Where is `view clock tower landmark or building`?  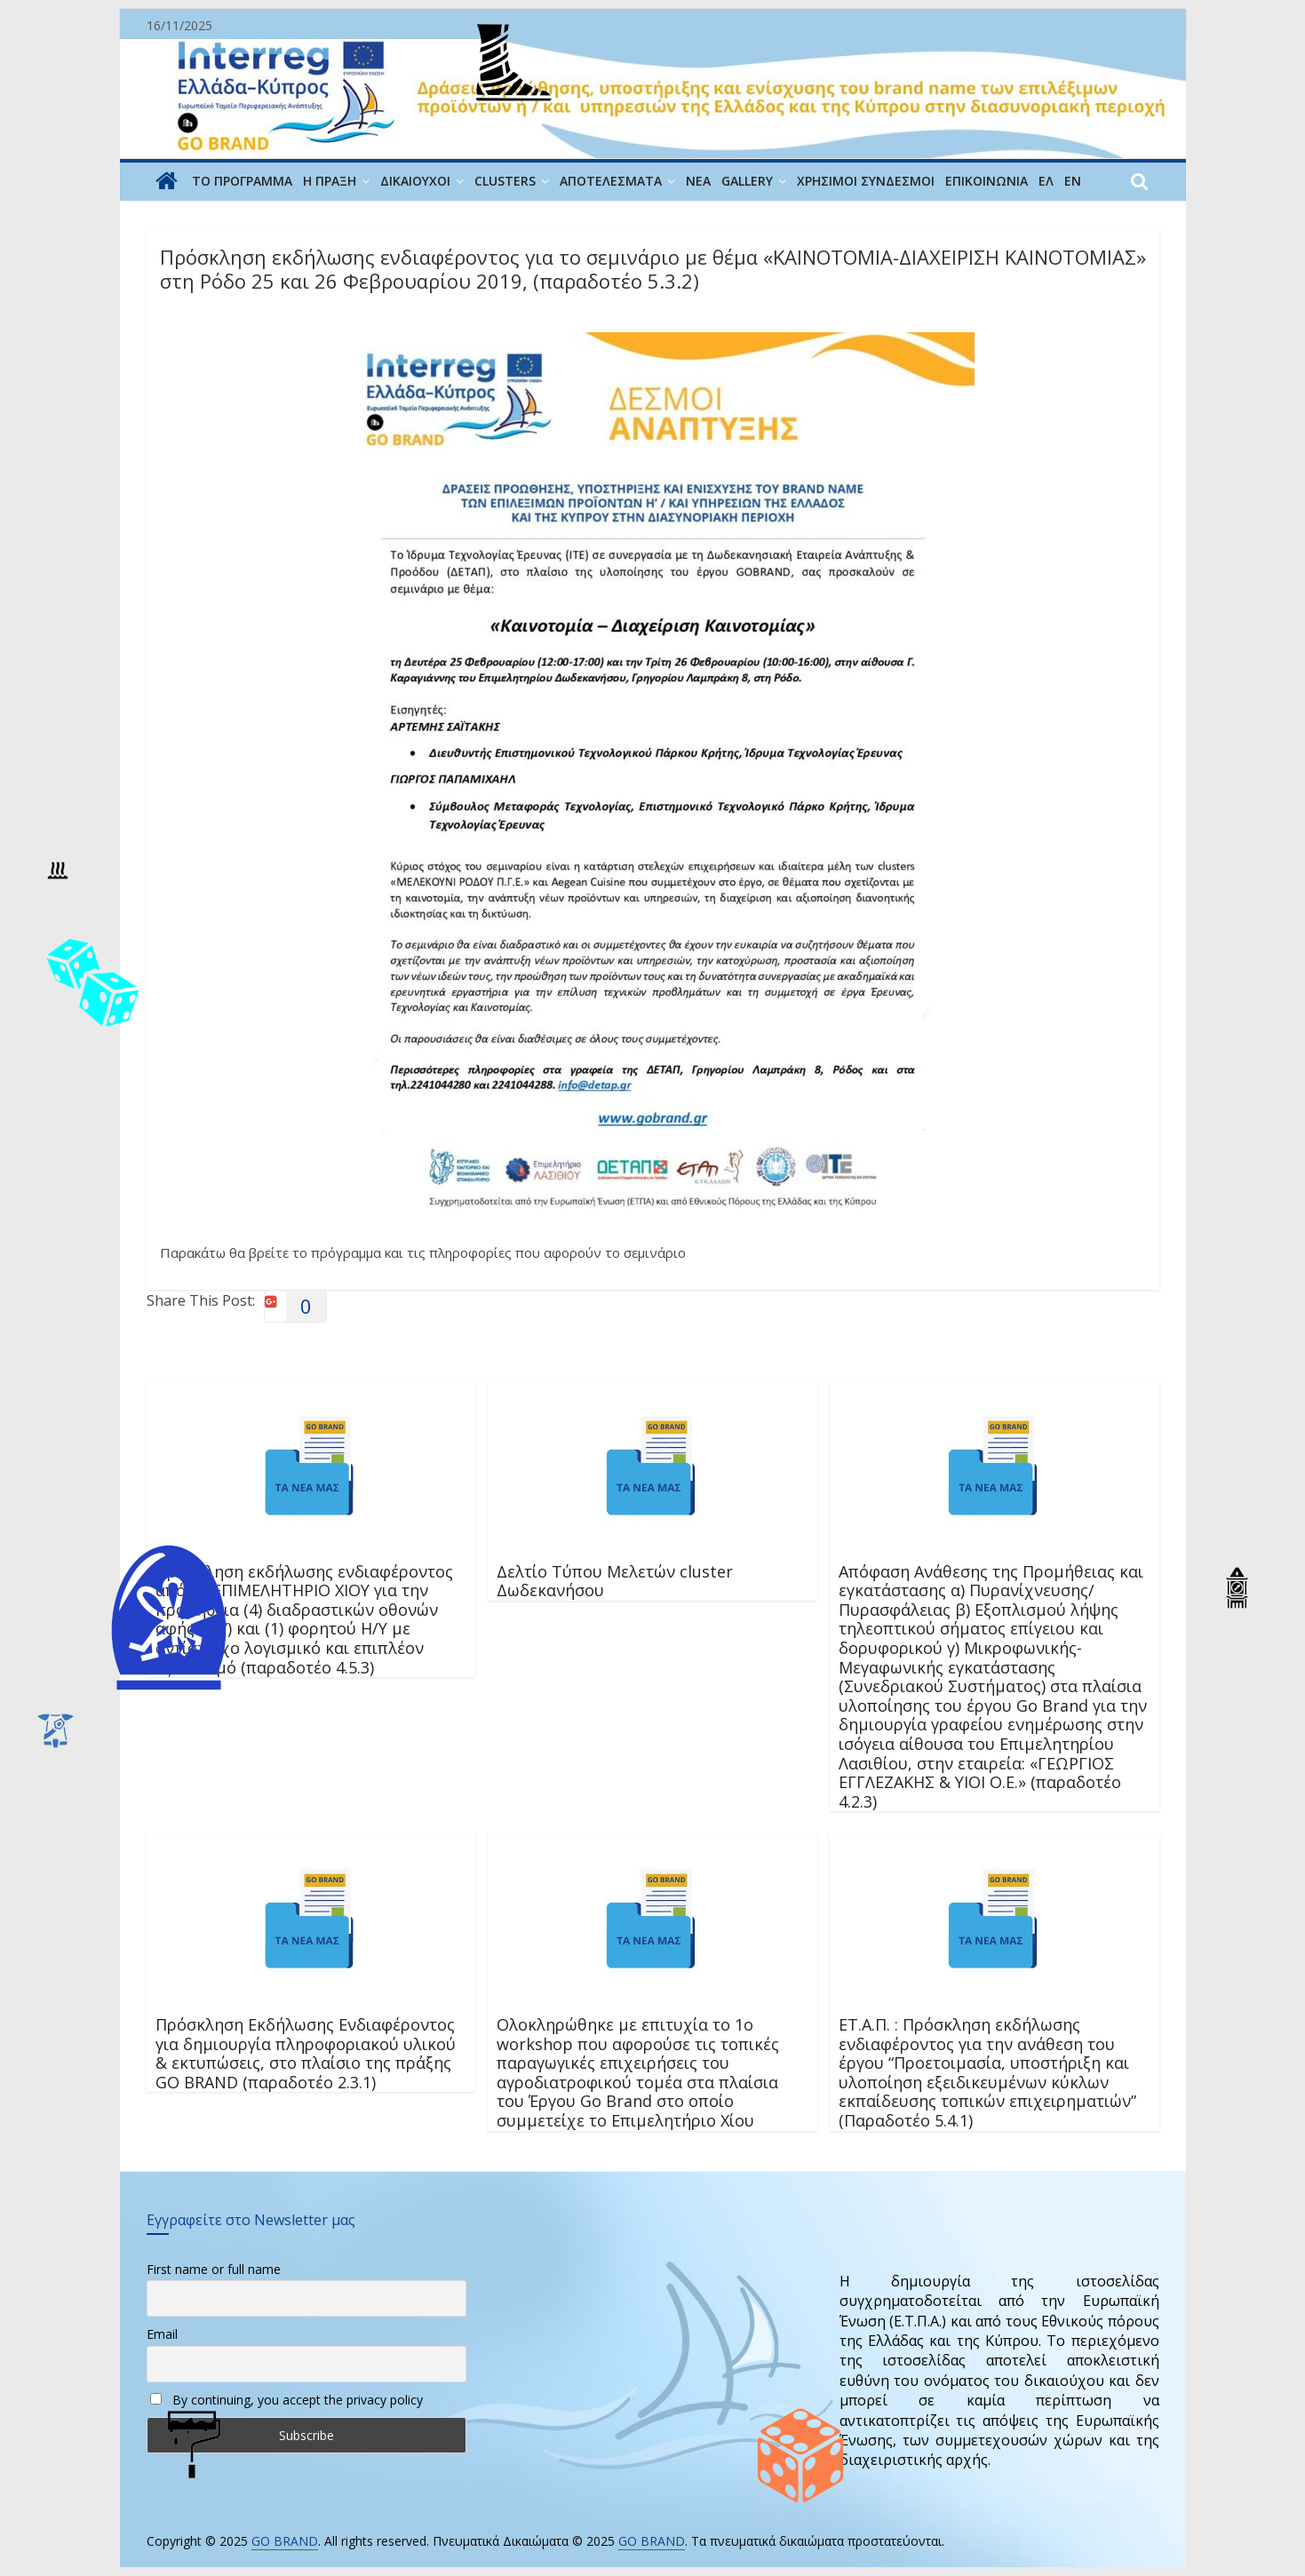 view clock tower landmark or building is located at coordinates (1237, 1587).